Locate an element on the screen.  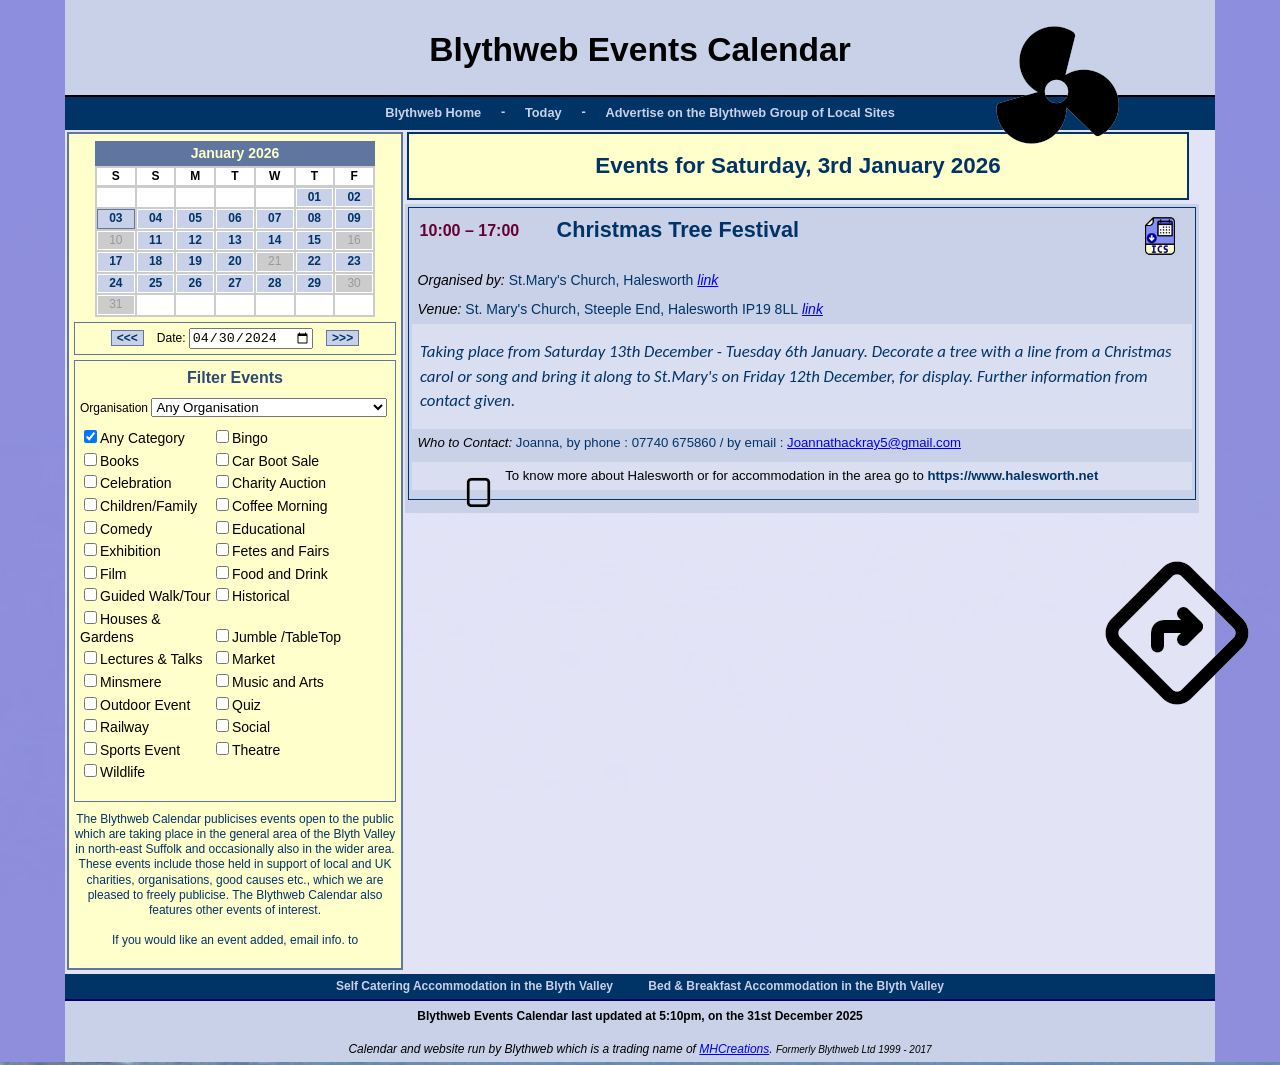
represents a vertical card or panel layout is located at coordinates (478, 492).